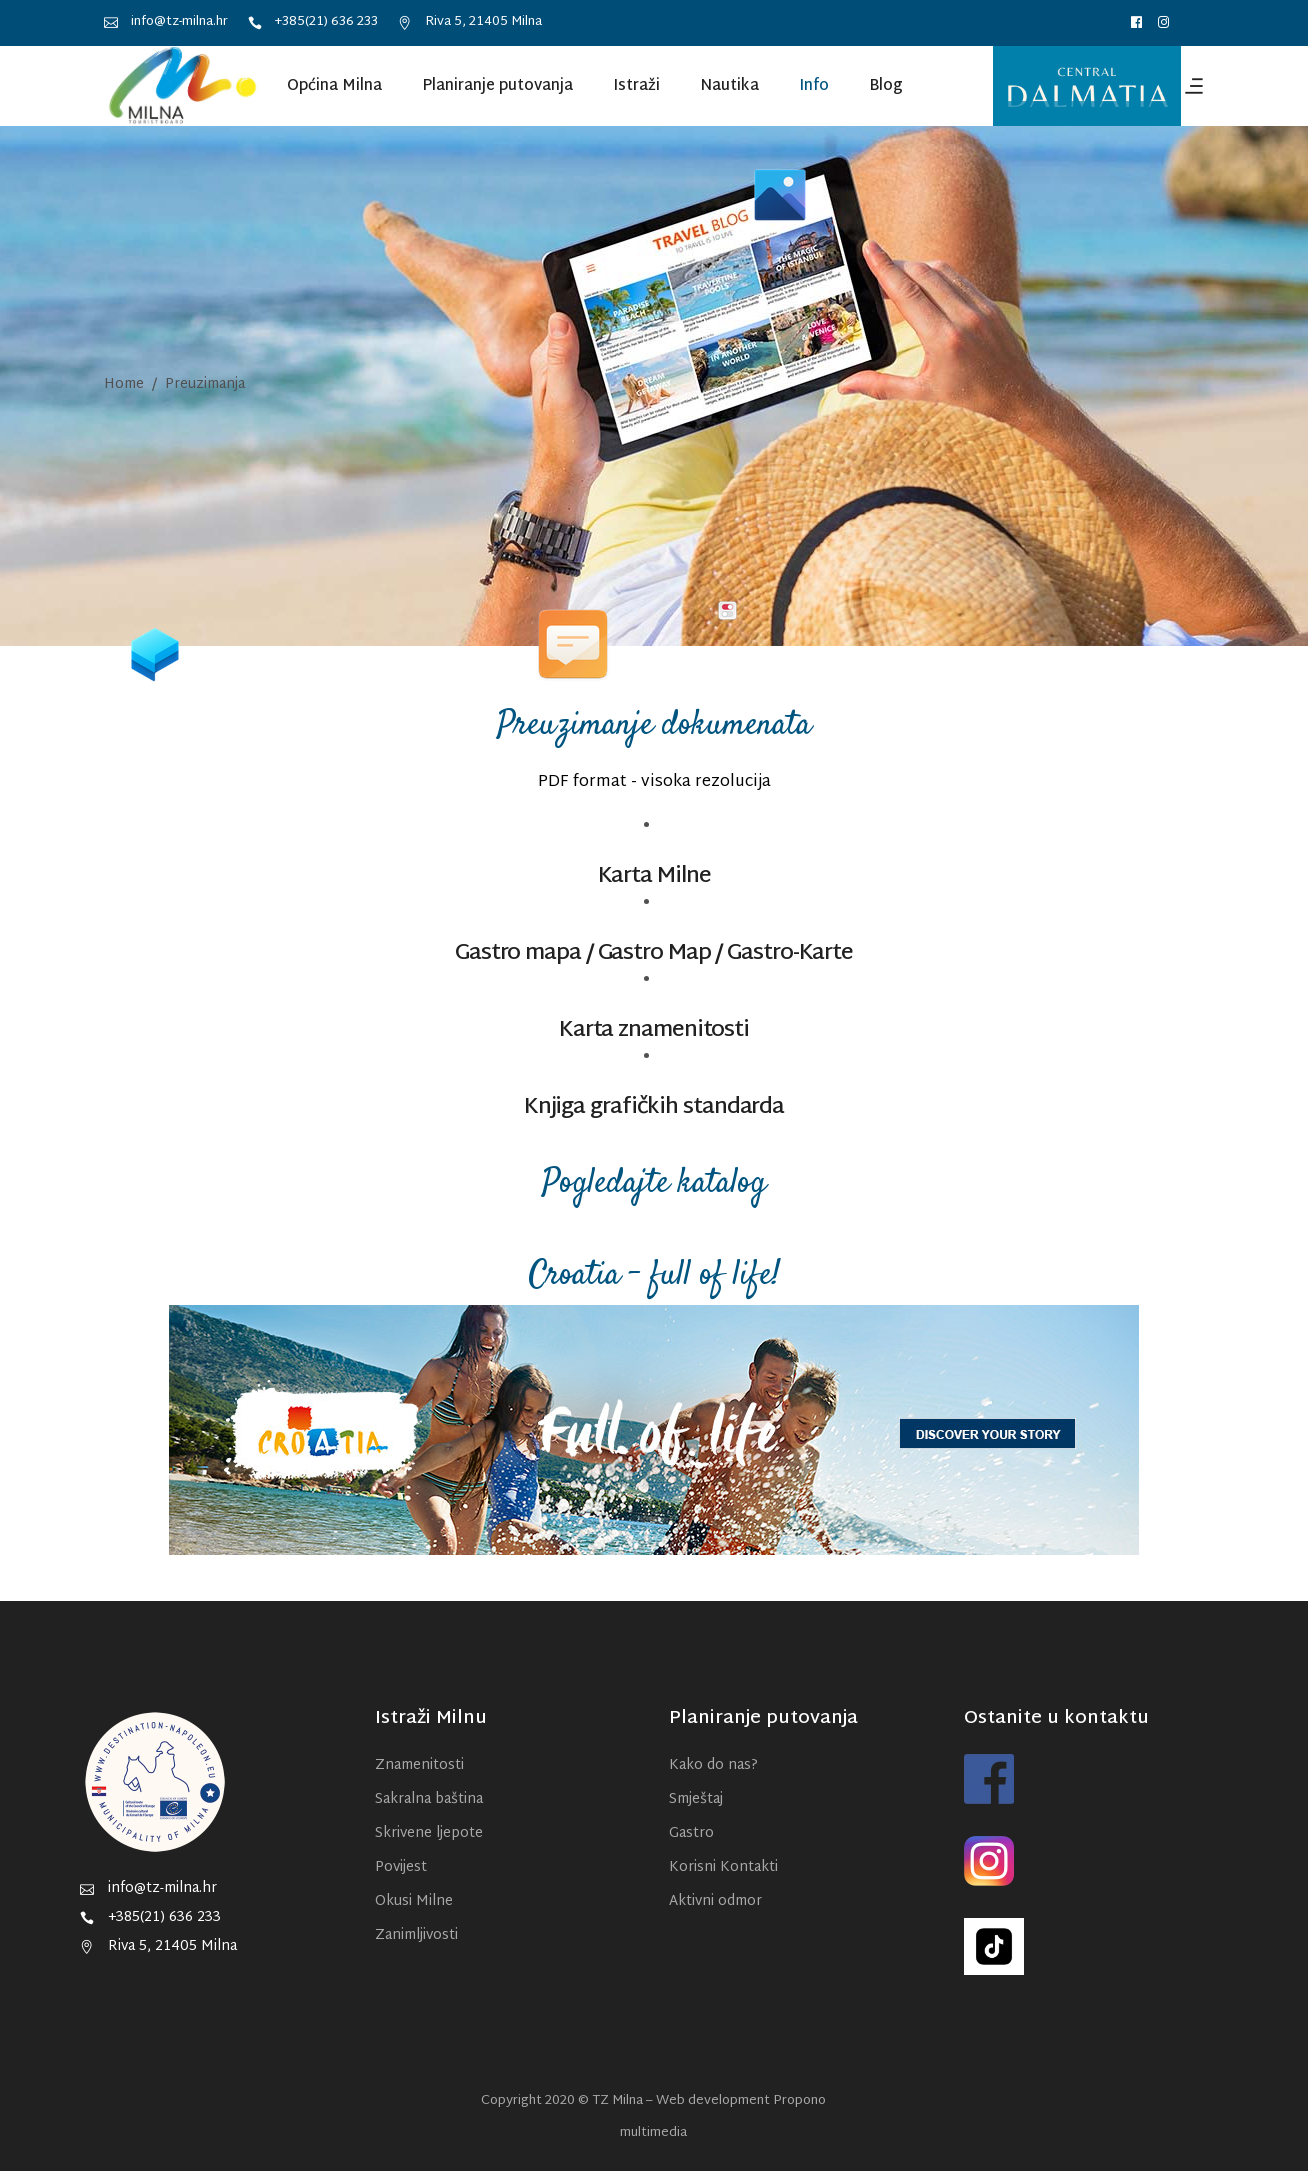 The width and height of the screenshot is (1308, 2171). Describe the element at coordinates (573, 644) in the screenshot. I see `open the chatty messaging app` at that location.